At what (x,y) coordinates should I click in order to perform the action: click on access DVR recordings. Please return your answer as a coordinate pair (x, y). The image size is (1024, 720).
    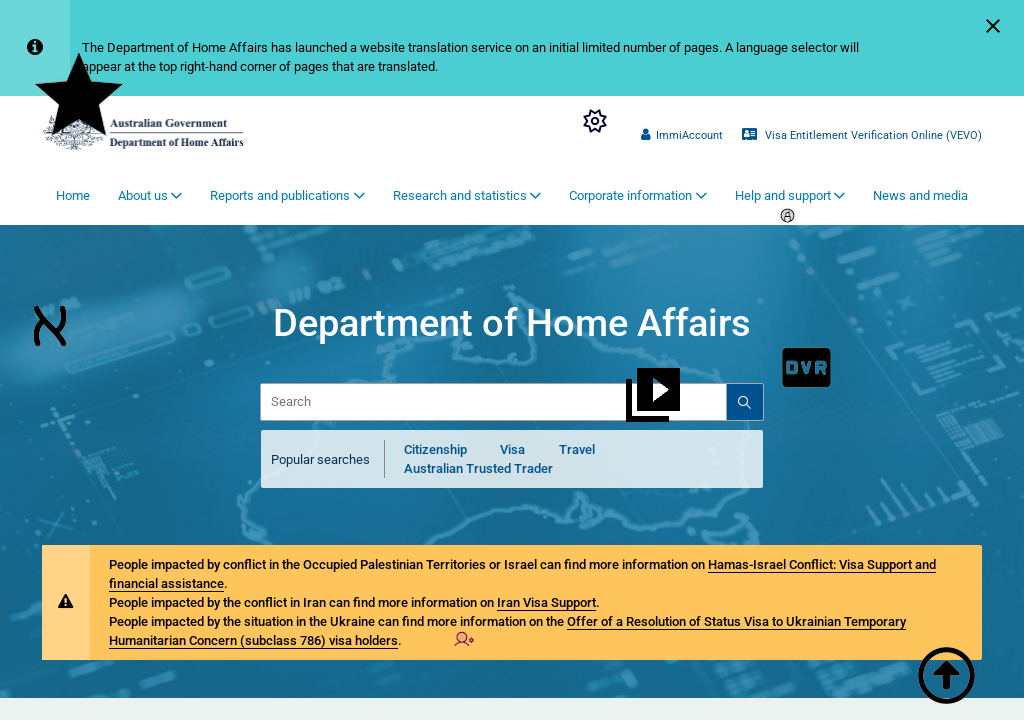
    Looking at the image, I should click on (806, 367).